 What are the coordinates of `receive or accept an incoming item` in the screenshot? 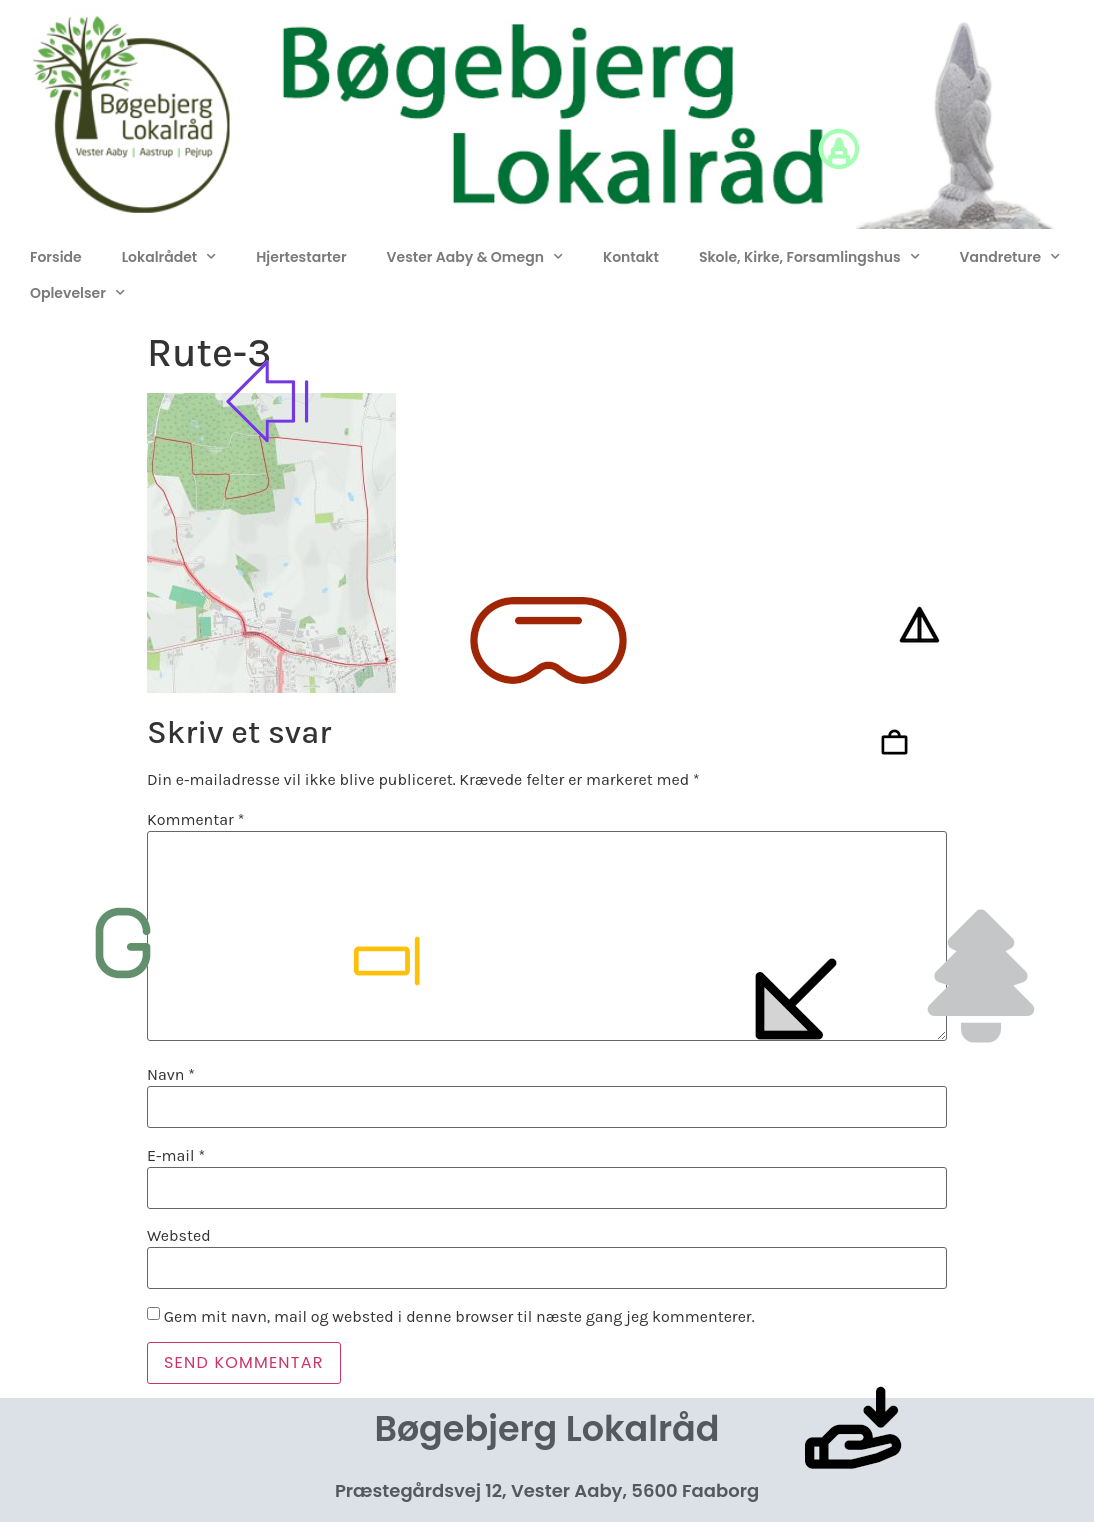 It's located at (855, 1432).